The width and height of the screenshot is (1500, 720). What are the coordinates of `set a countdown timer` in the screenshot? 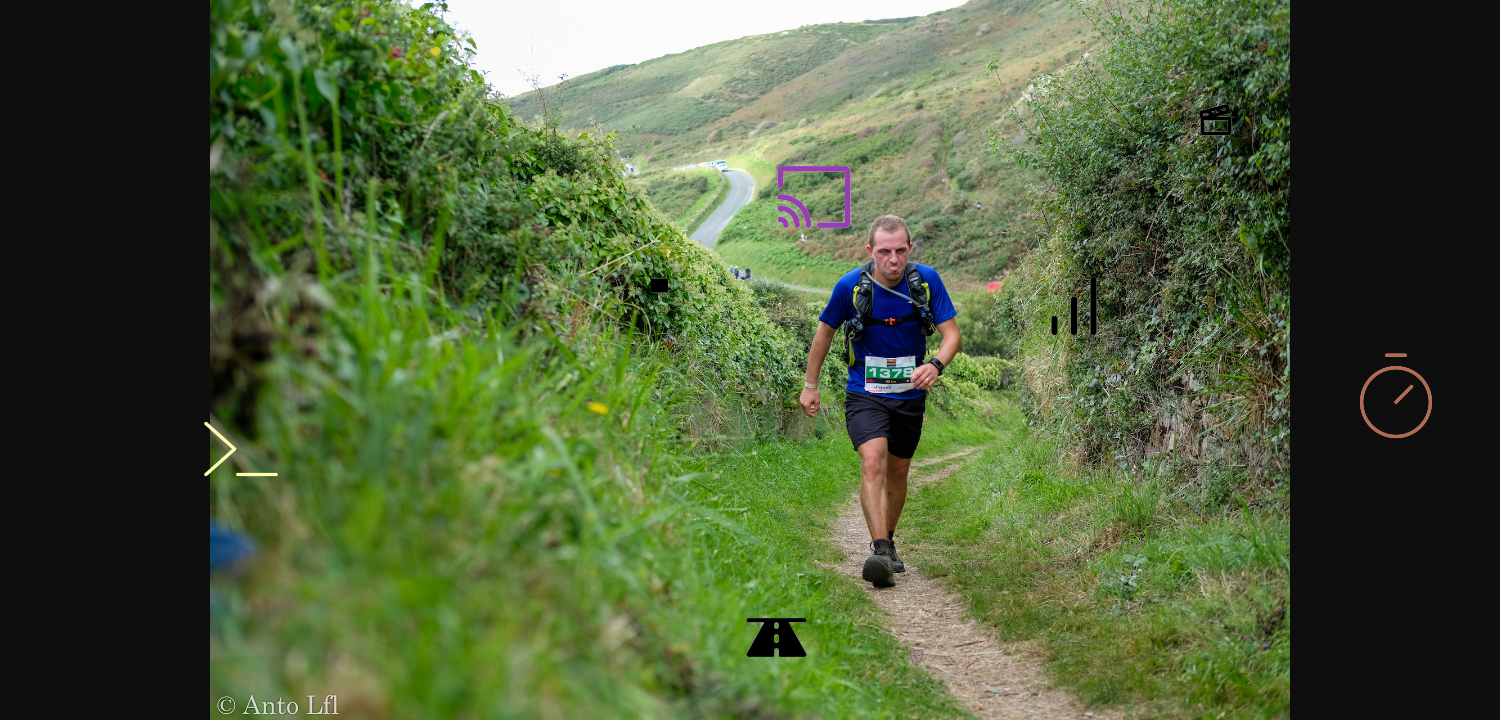 It's located at (1396, 399).